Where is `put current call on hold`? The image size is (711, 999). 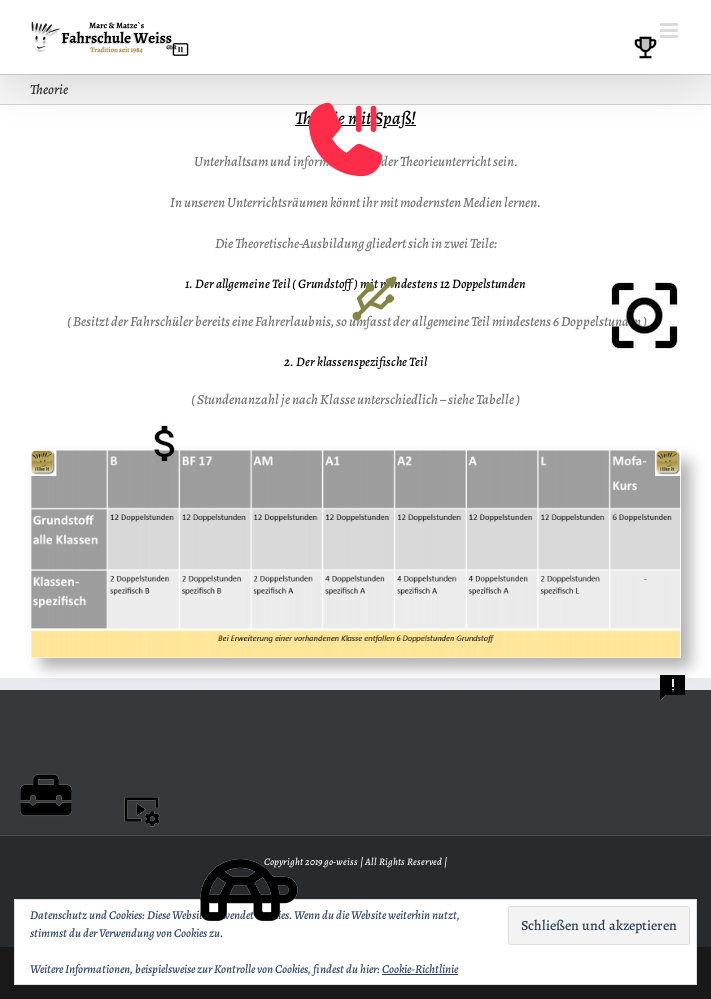
put current call on hold is located at coordinates (347, 138).